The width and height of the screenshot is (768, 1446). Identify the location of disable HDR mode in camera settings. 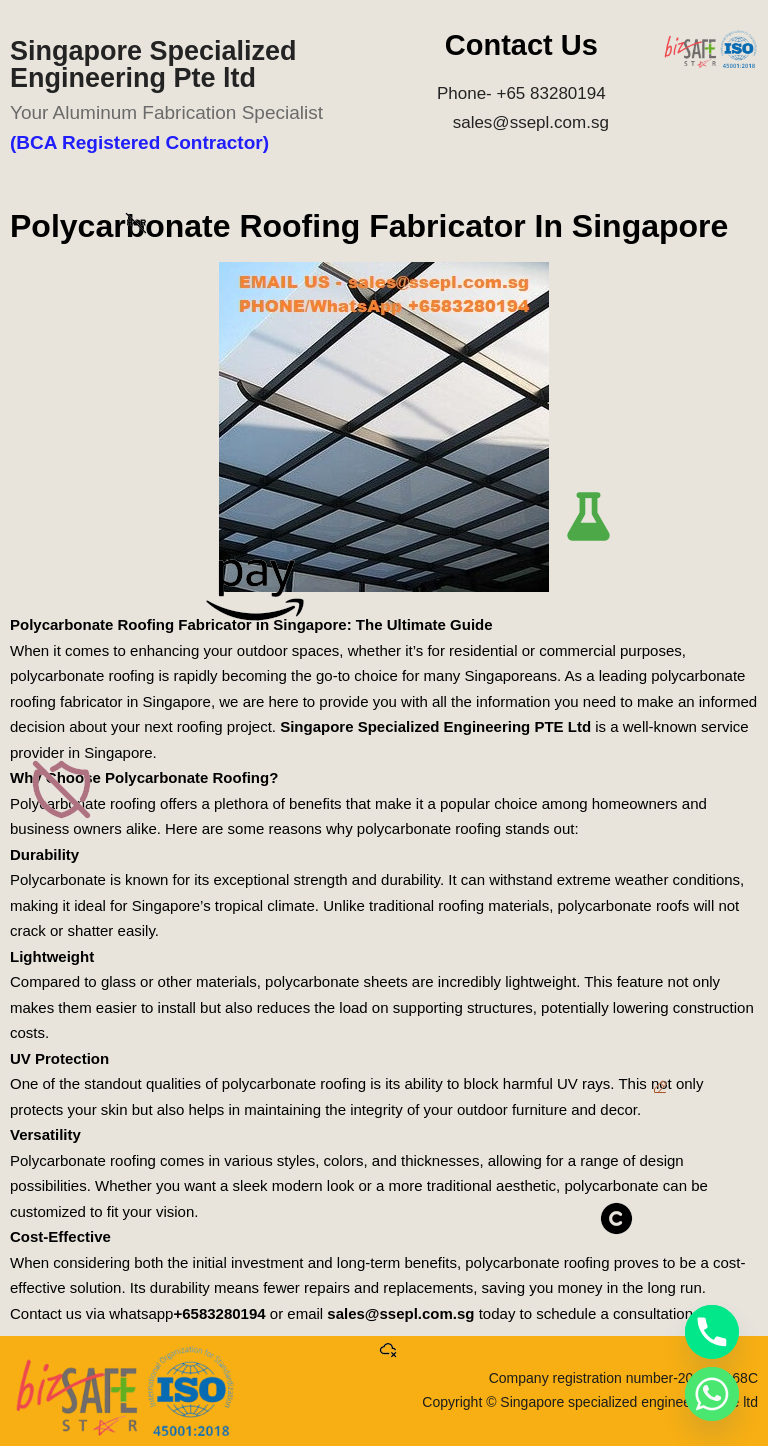
(136, 222).